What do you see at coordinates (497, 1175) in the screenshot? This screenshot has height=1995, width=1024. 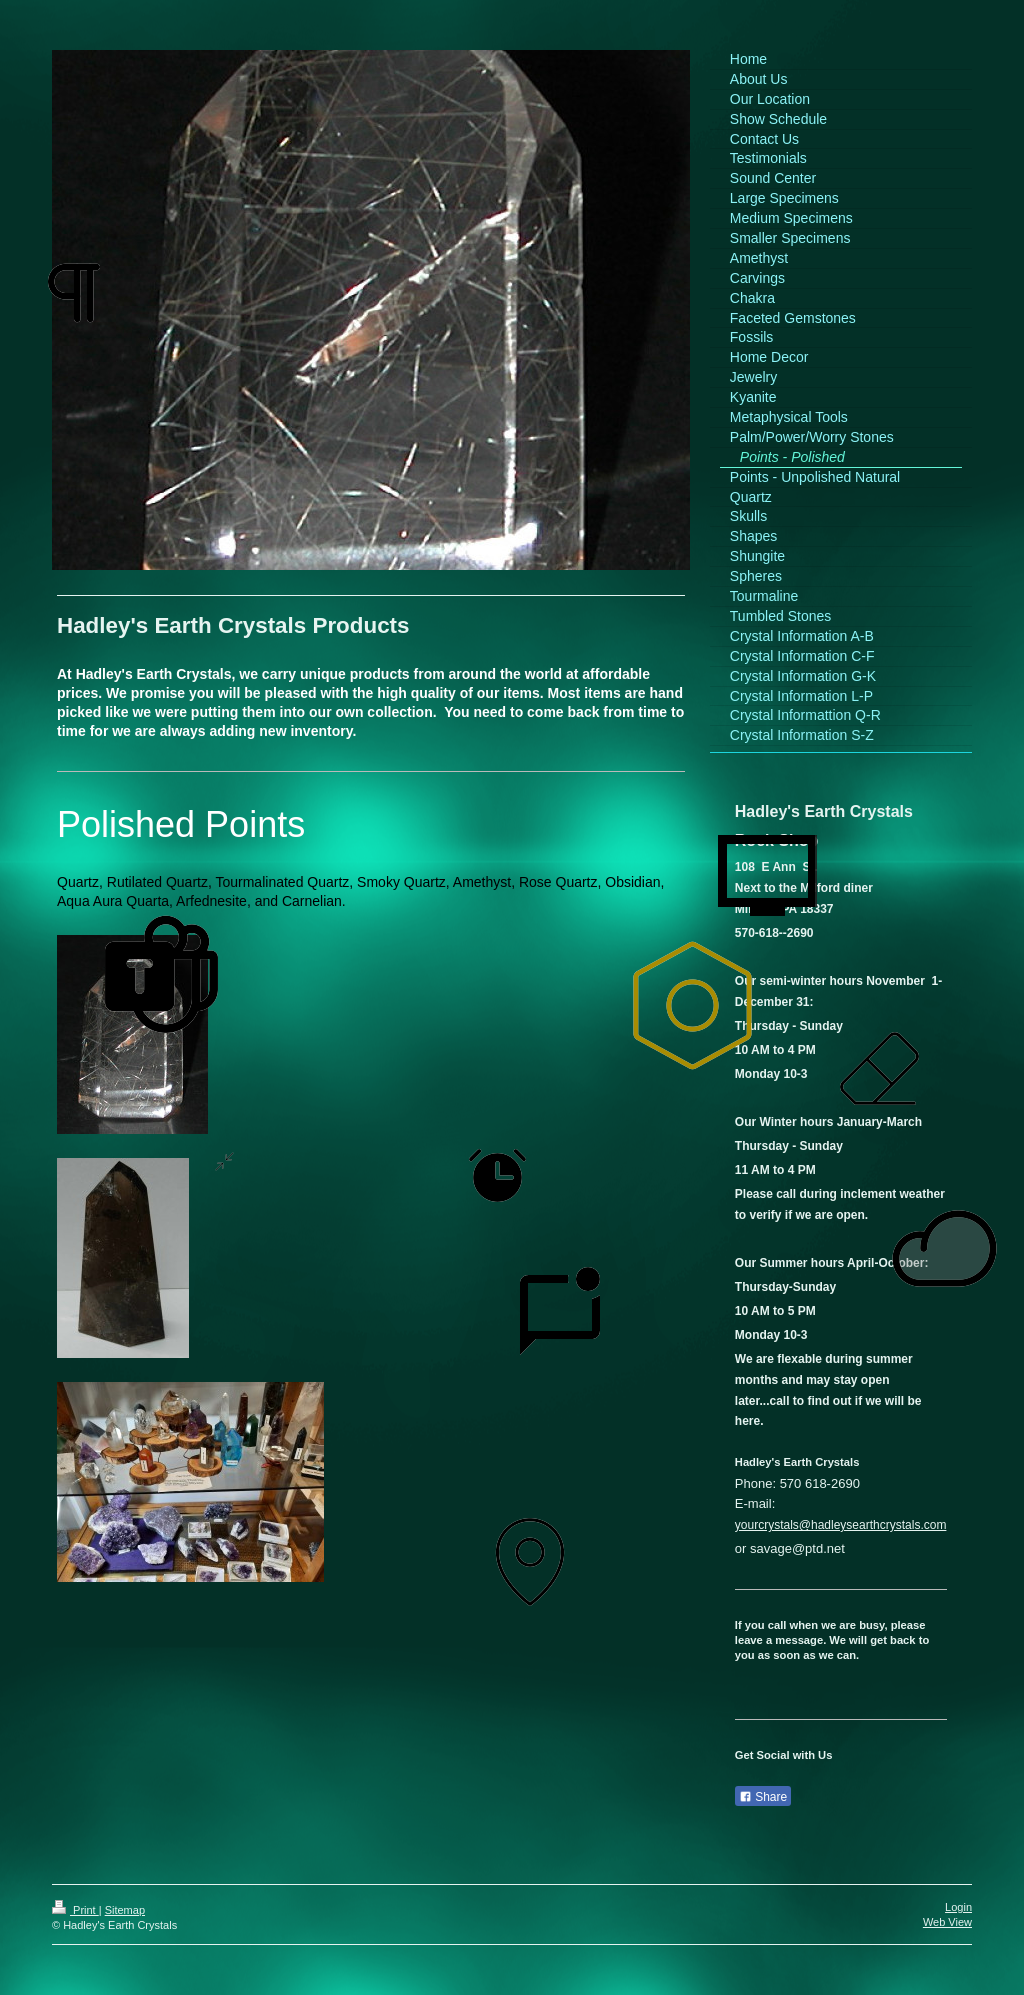 I see `set or view alarms` at bounding box center [497, 1175].